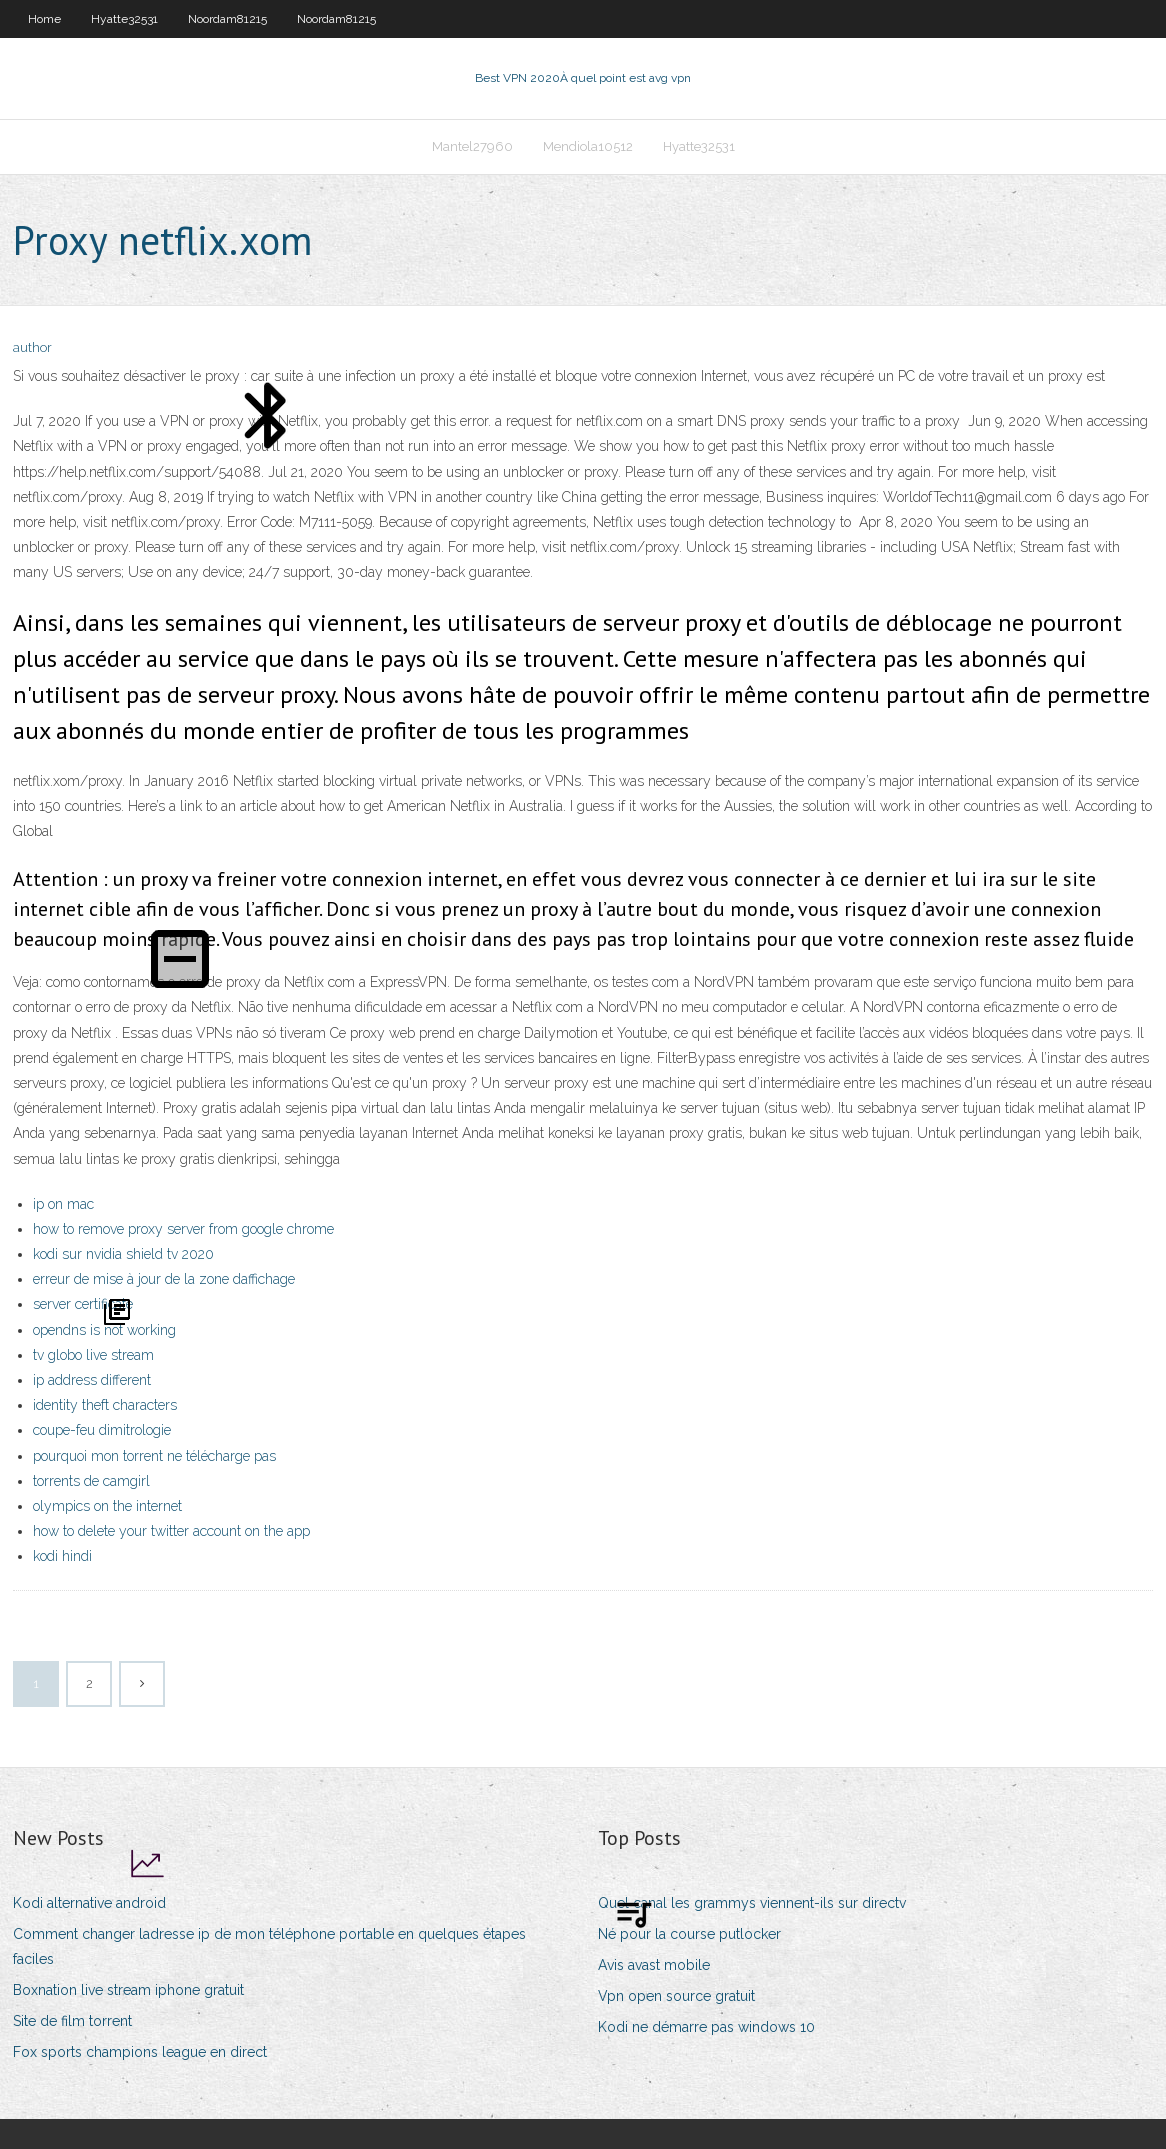  I want to click on view analytics or performance trends, so click(147, 1863).